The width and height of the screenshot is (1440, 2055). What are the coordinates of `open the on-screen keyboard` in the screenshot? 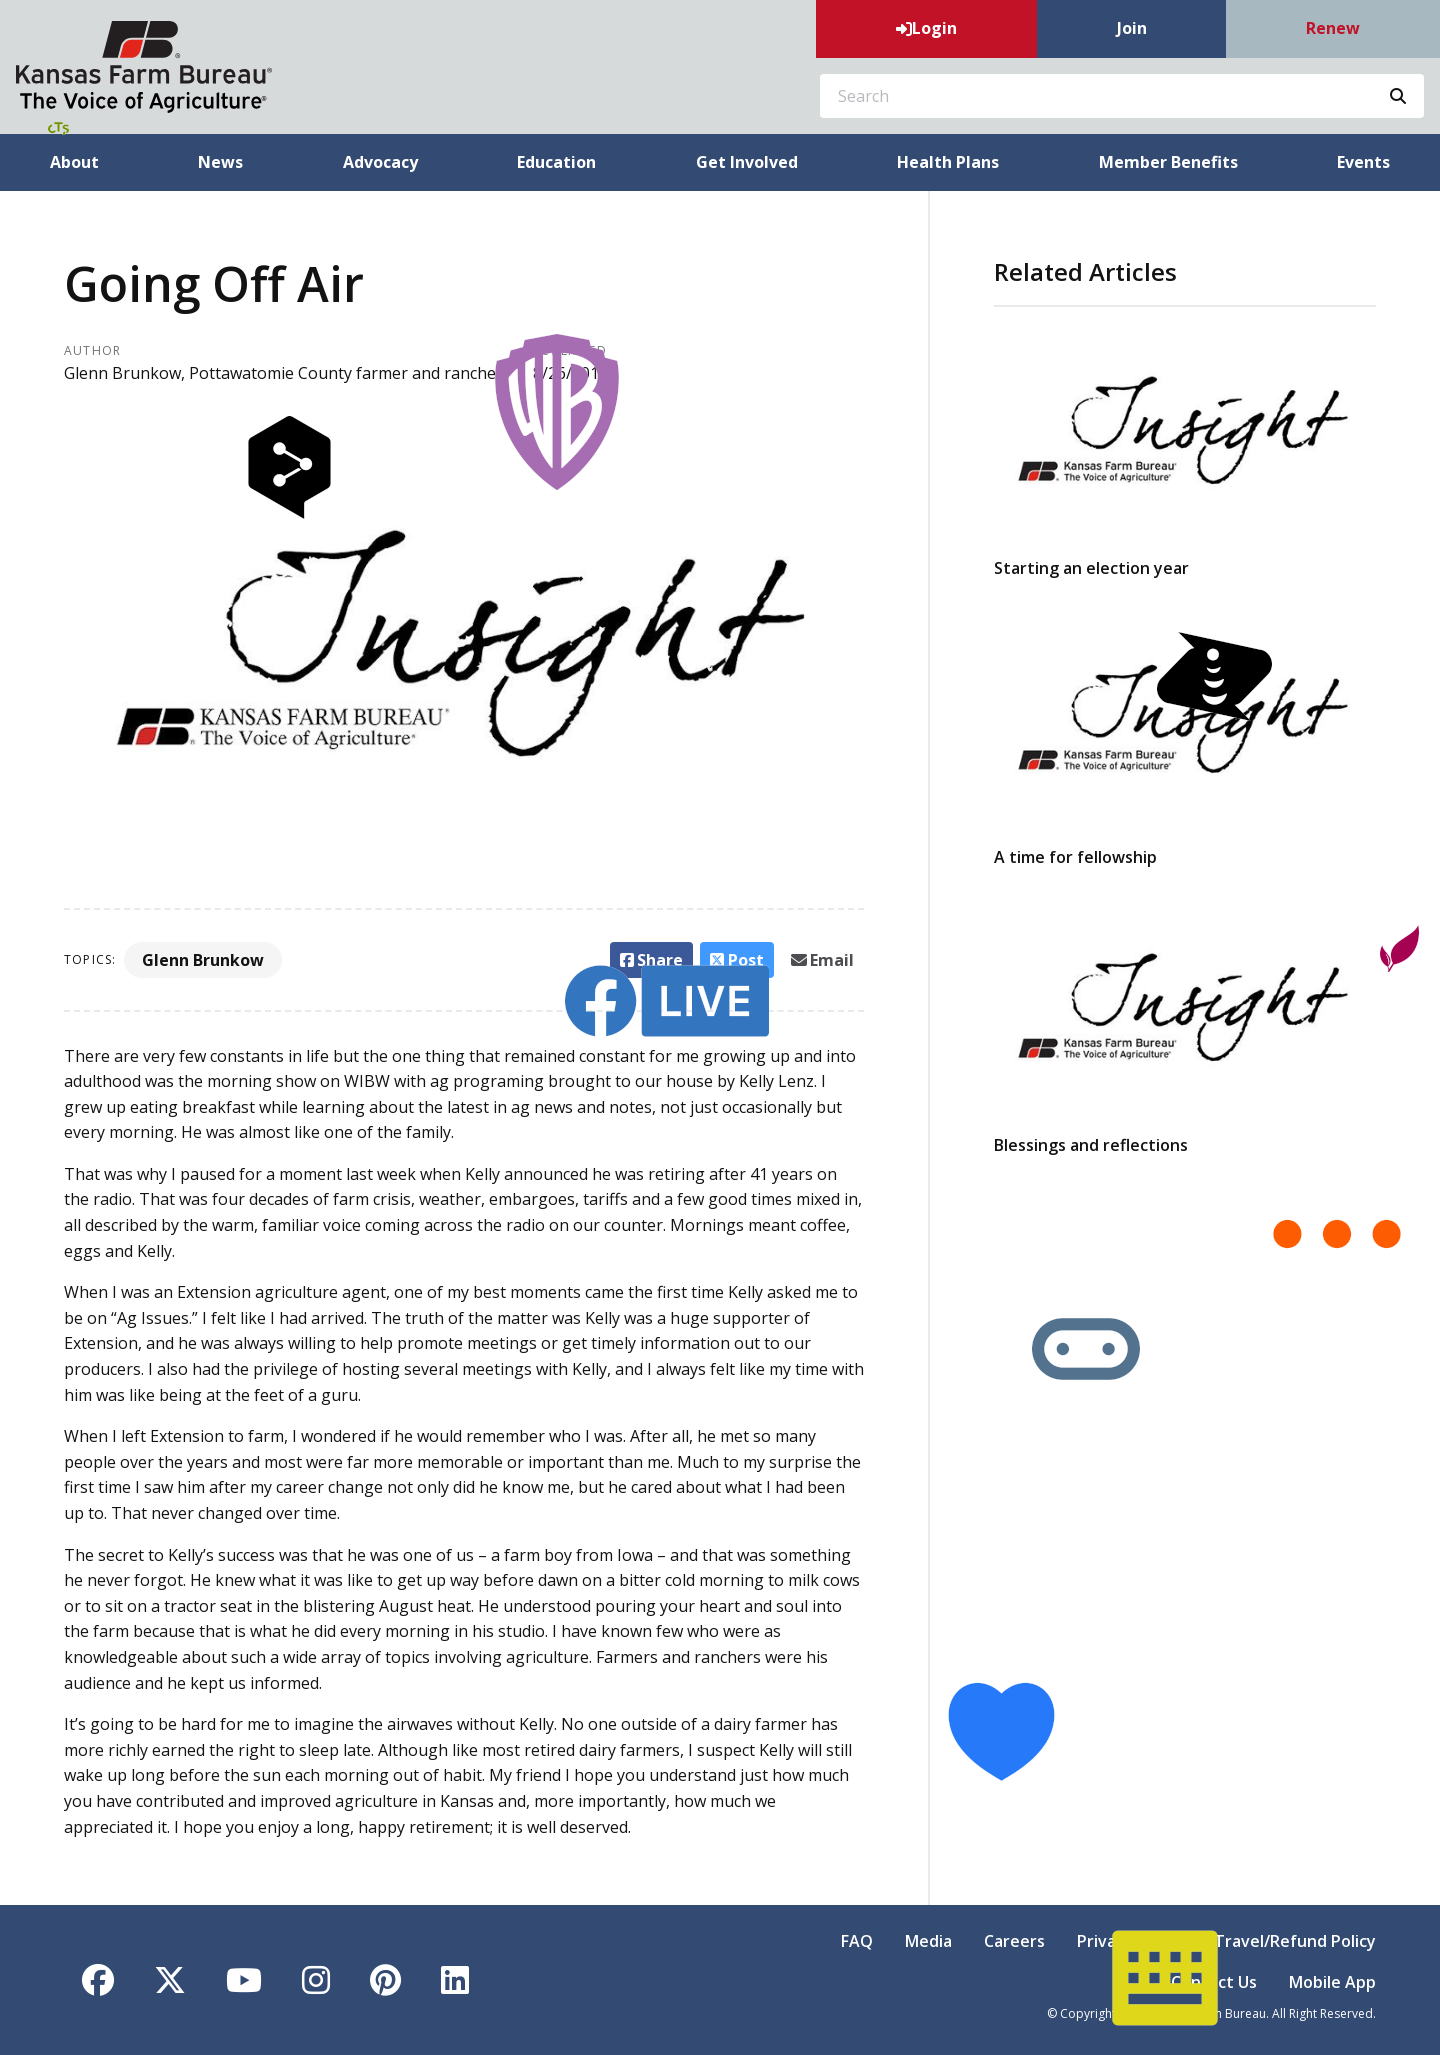 It's located at (1165, 1978).